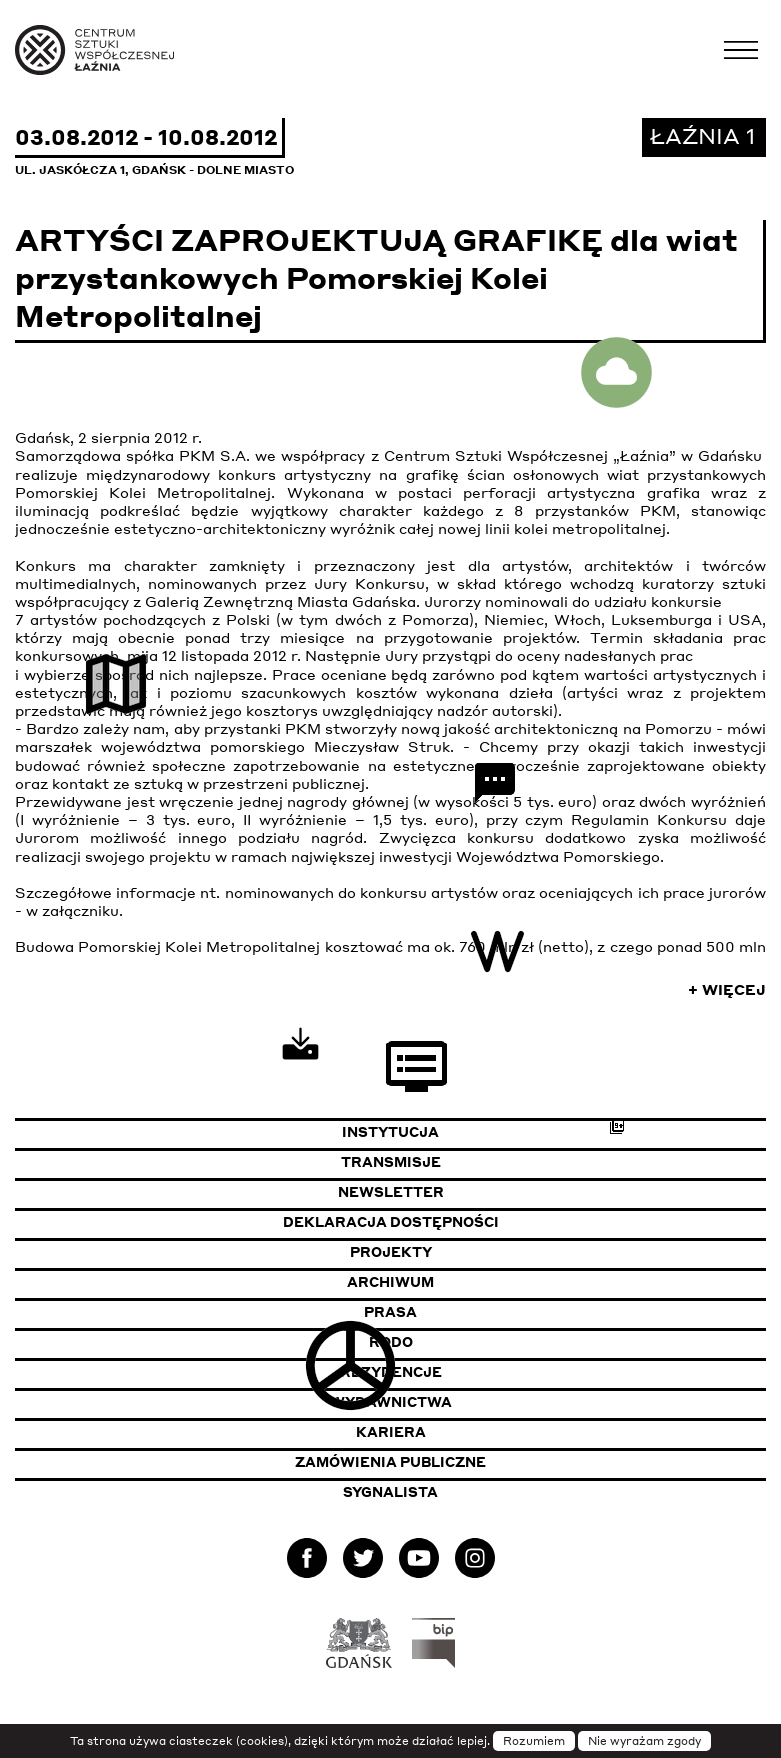  Describe the element at coordinates (495, 783) in the screenshot. I see `open text messaging app` at that location.